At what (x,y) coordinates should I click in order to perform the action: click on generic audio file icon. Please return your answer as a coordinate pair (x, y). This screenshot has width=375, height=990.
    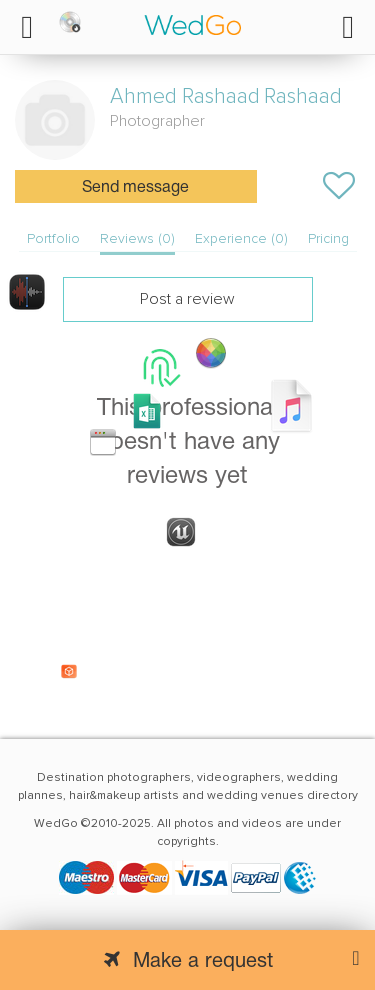
    Looking at the image, I should click on (291, 406).